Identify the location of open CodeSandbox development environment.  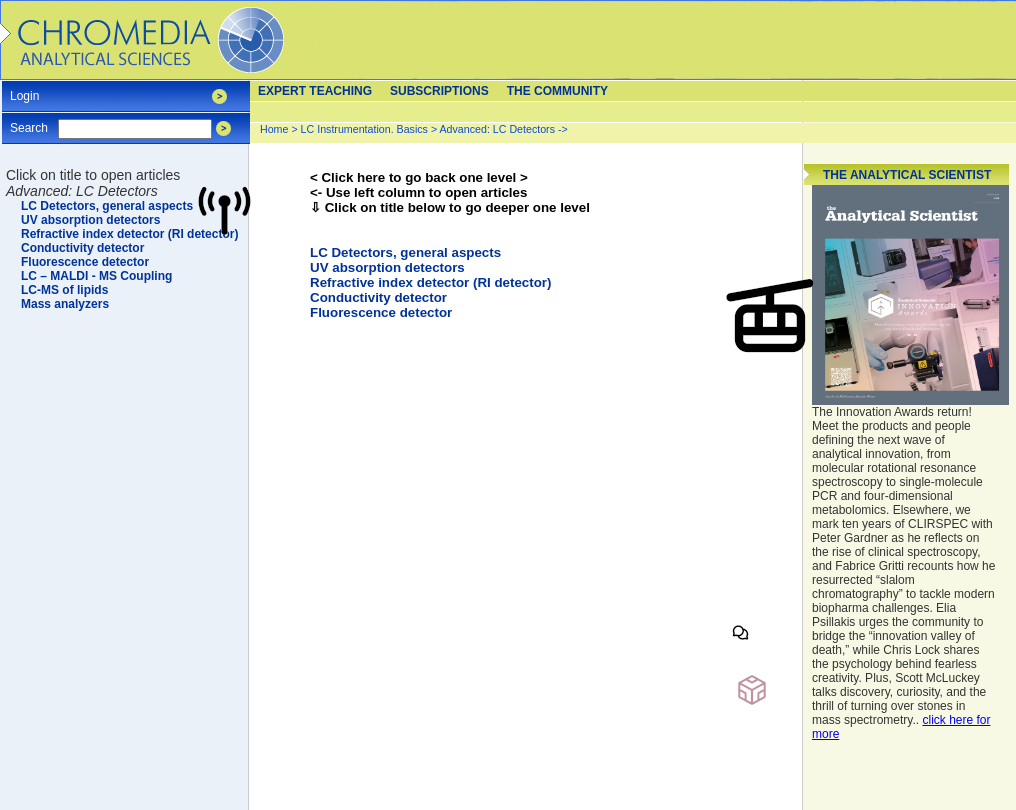
(752, 690).